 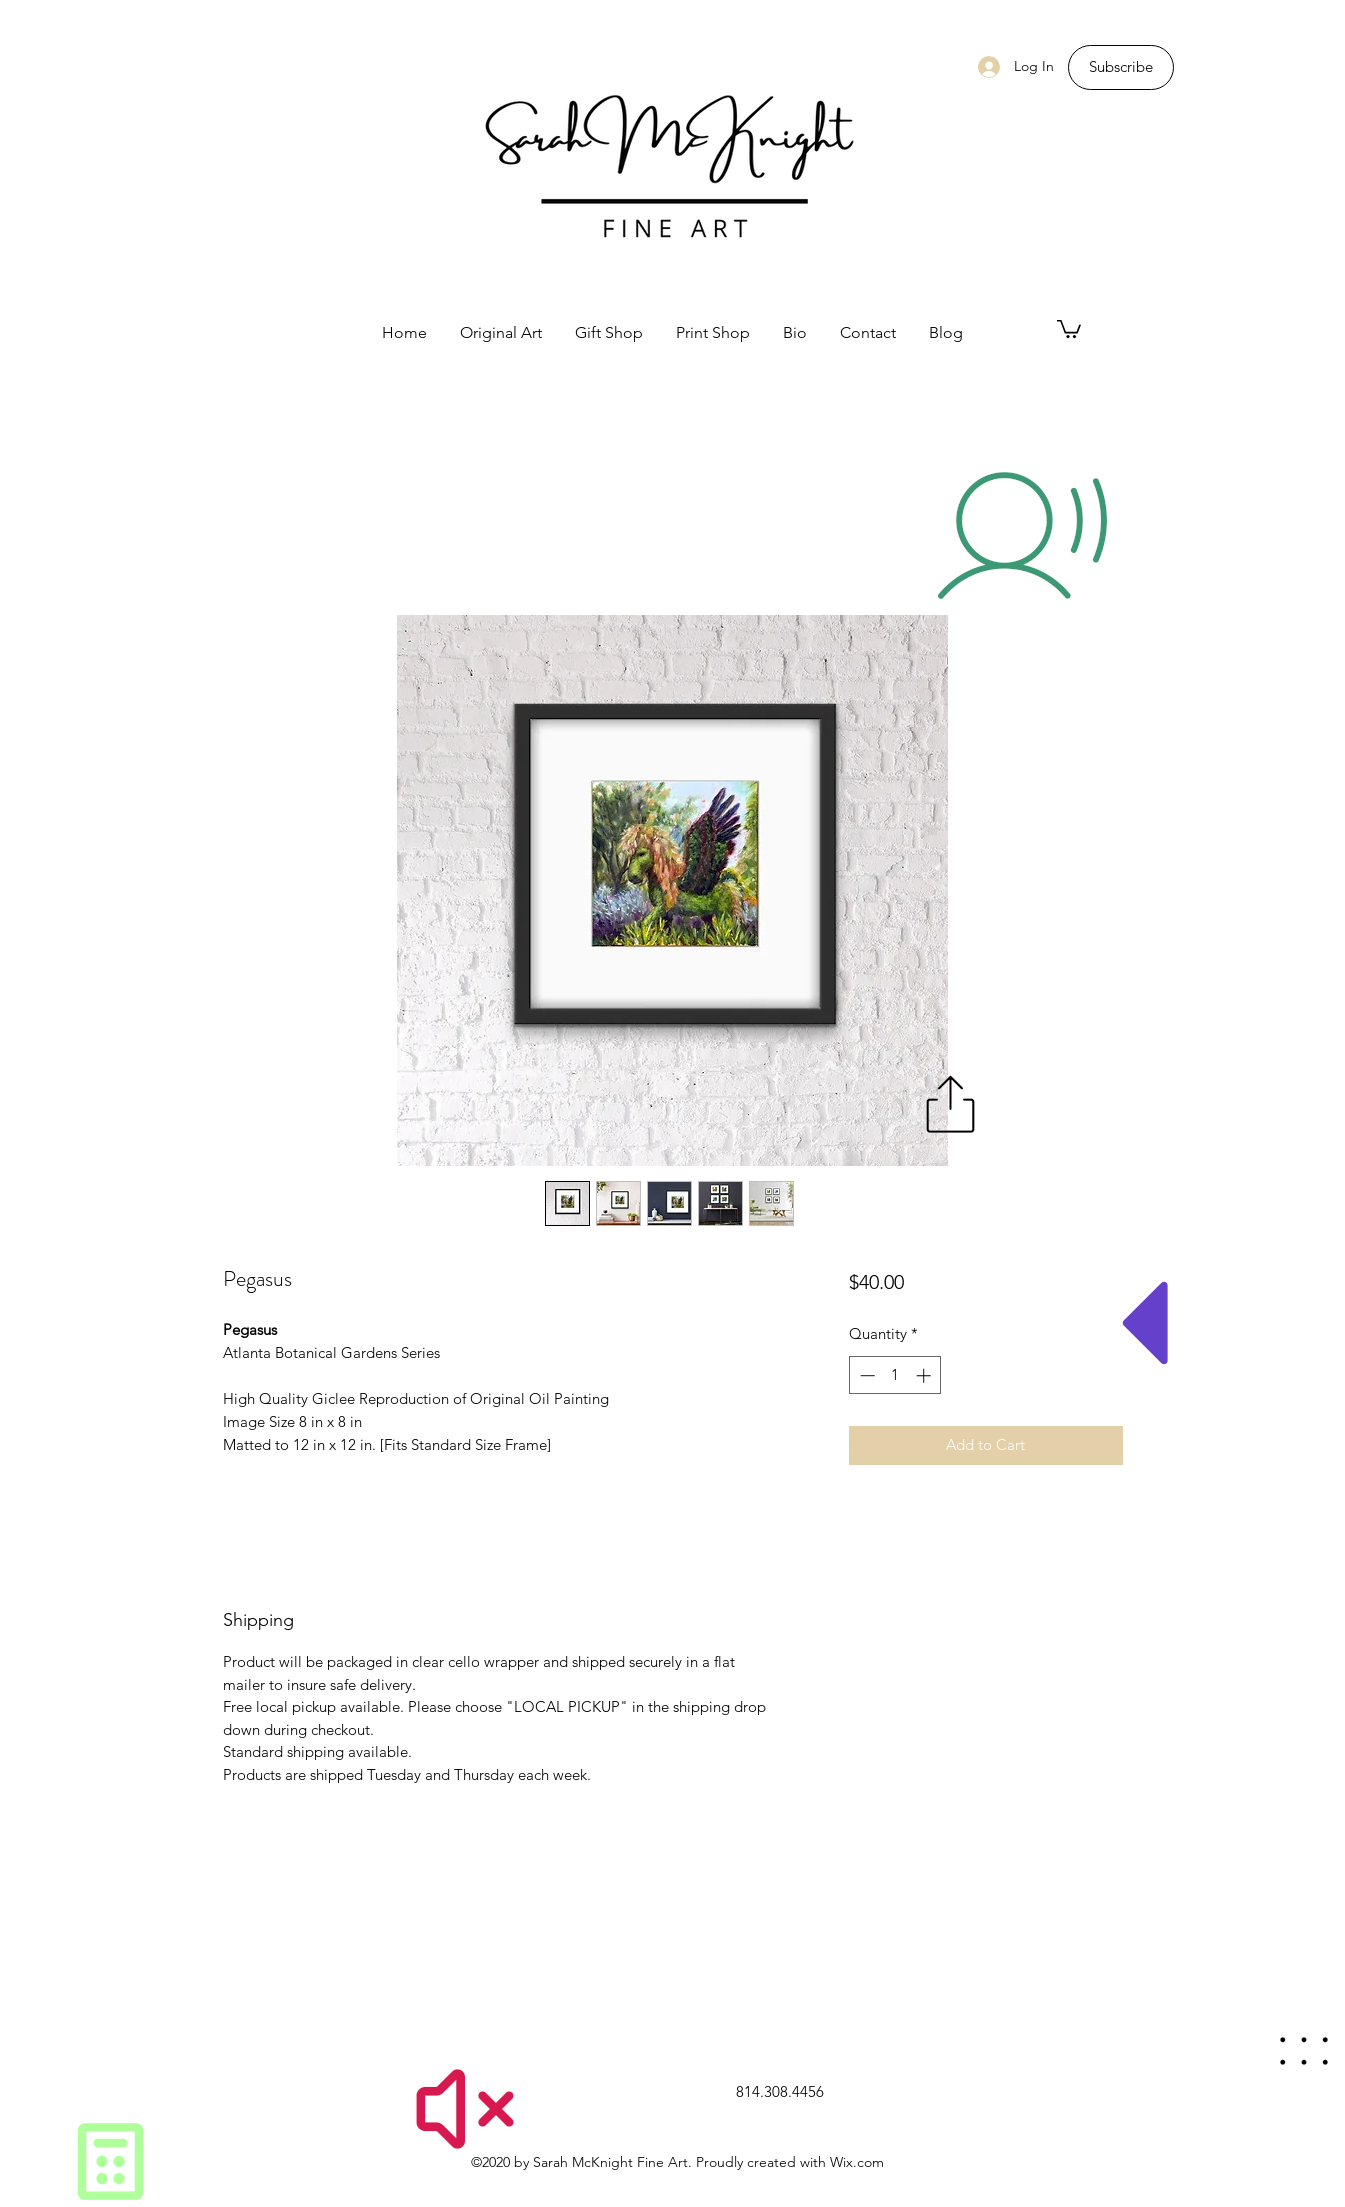 What do you see at coordinates (110, 2161) in the screenshot?
I see `open the calculator app` at bounding box center [110, 2161].